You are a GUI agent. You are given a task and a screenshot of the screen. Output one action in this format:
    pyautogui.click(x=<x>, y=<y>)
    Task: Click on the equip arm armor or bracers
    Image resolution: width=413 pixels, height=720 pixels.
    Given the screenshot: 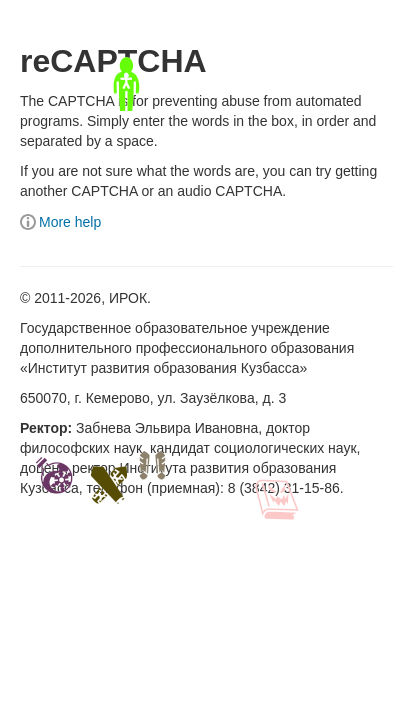 What is the action you would take?
    pyautogui.click(x=109, y=485)
    